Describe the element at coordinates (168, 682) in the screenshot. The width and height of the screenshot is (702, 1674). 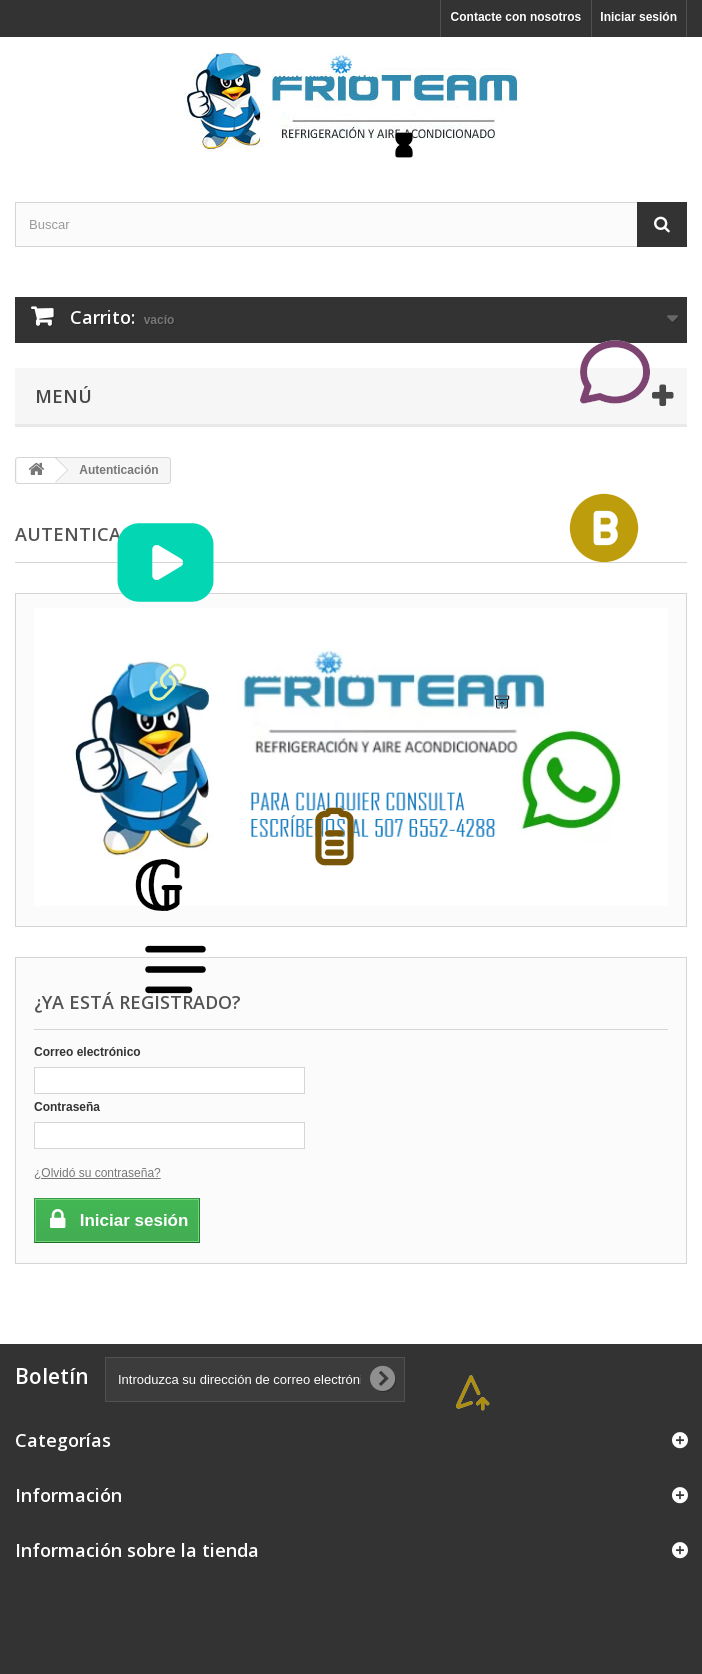
I see `copy or share a link` at that location.